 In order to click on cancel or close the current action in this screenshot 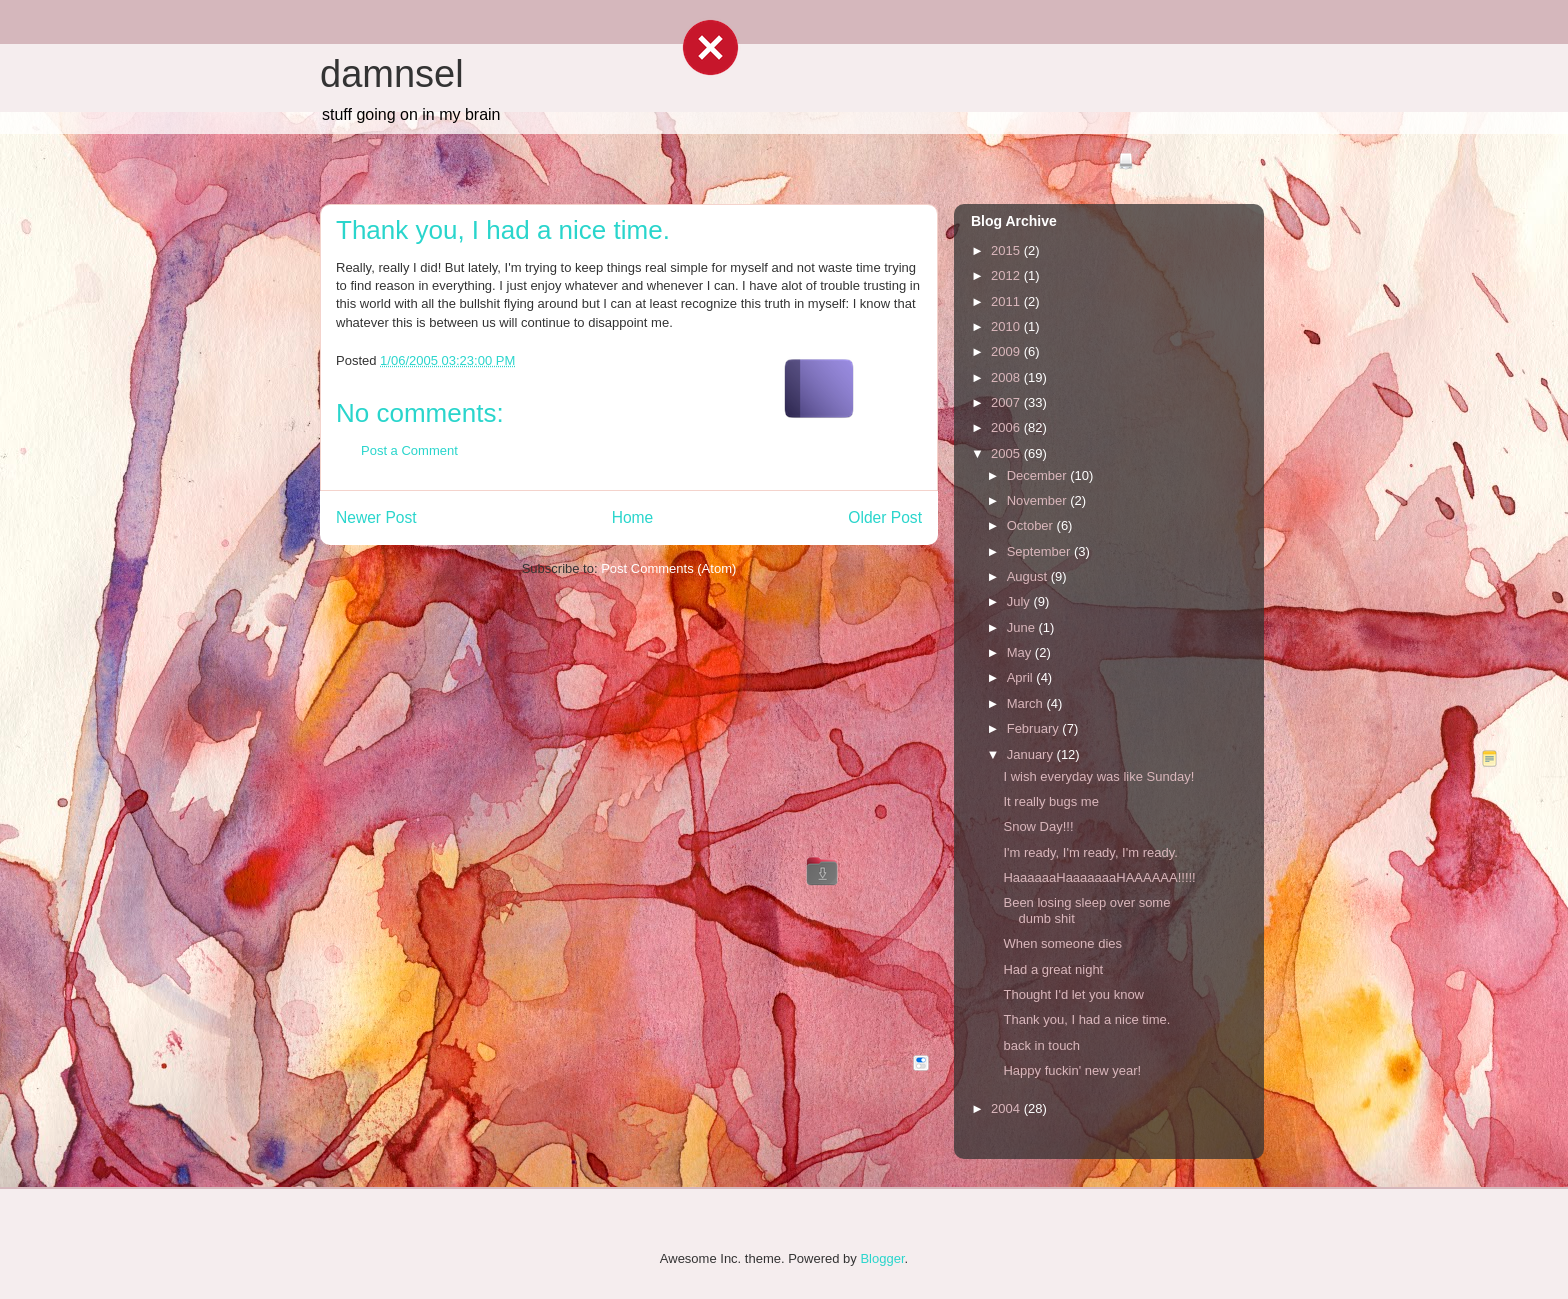, I will do `click(710, 47)`.